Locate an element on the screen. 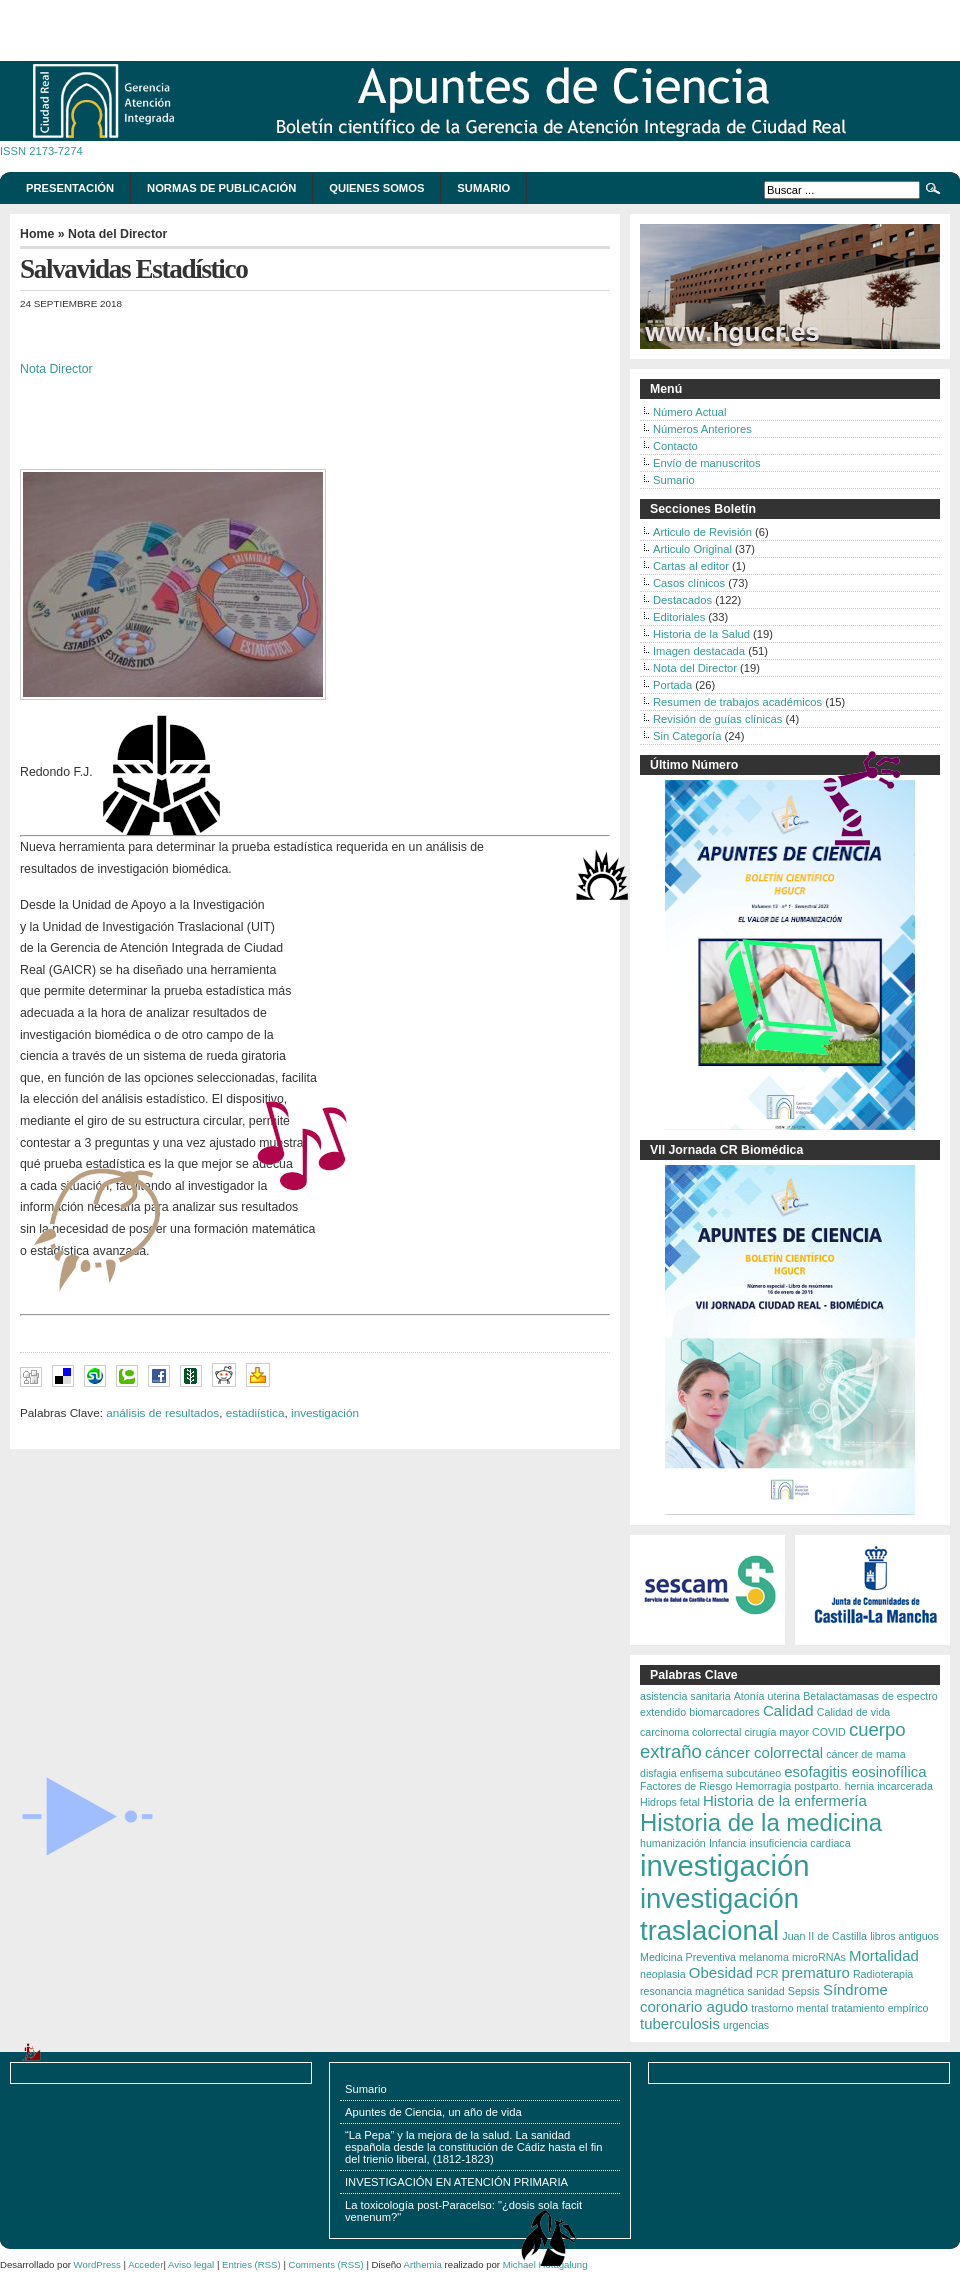 This screenshot has height=2280, width=960. select a ranger or mounted character class is located at coordinates (549, 2238).